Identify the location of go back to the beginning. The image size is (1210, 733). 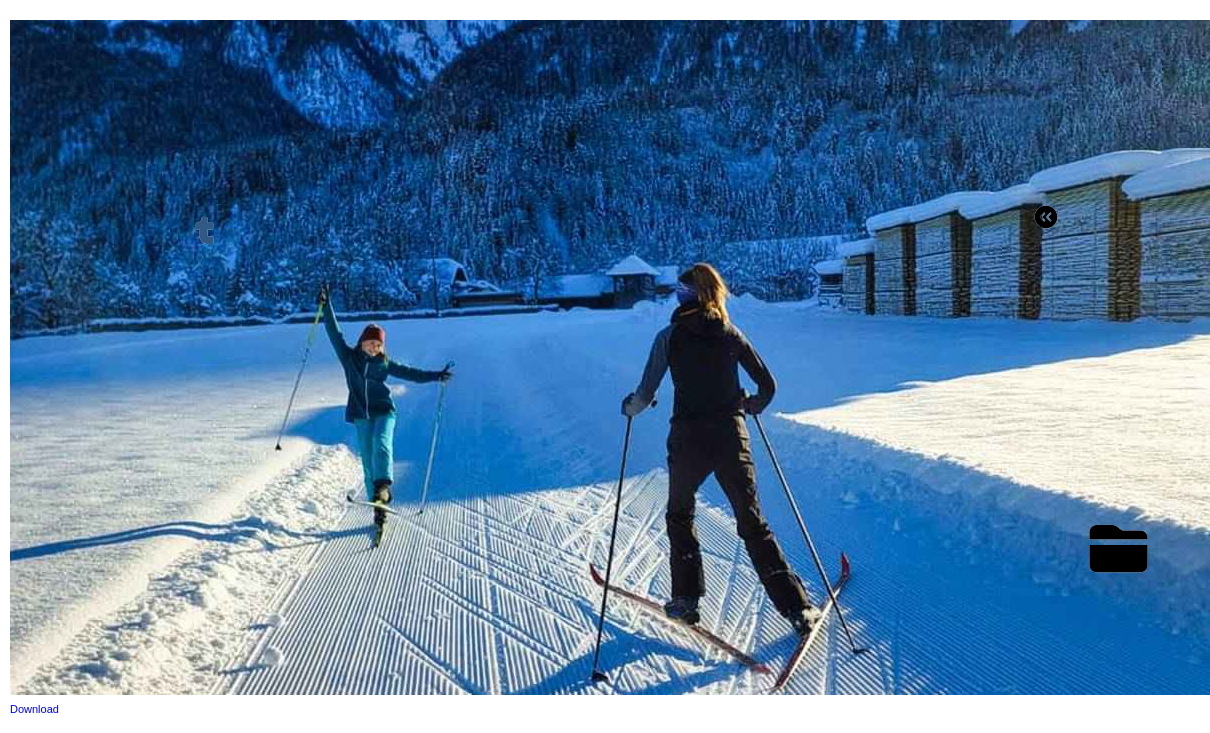
(1046, 217).